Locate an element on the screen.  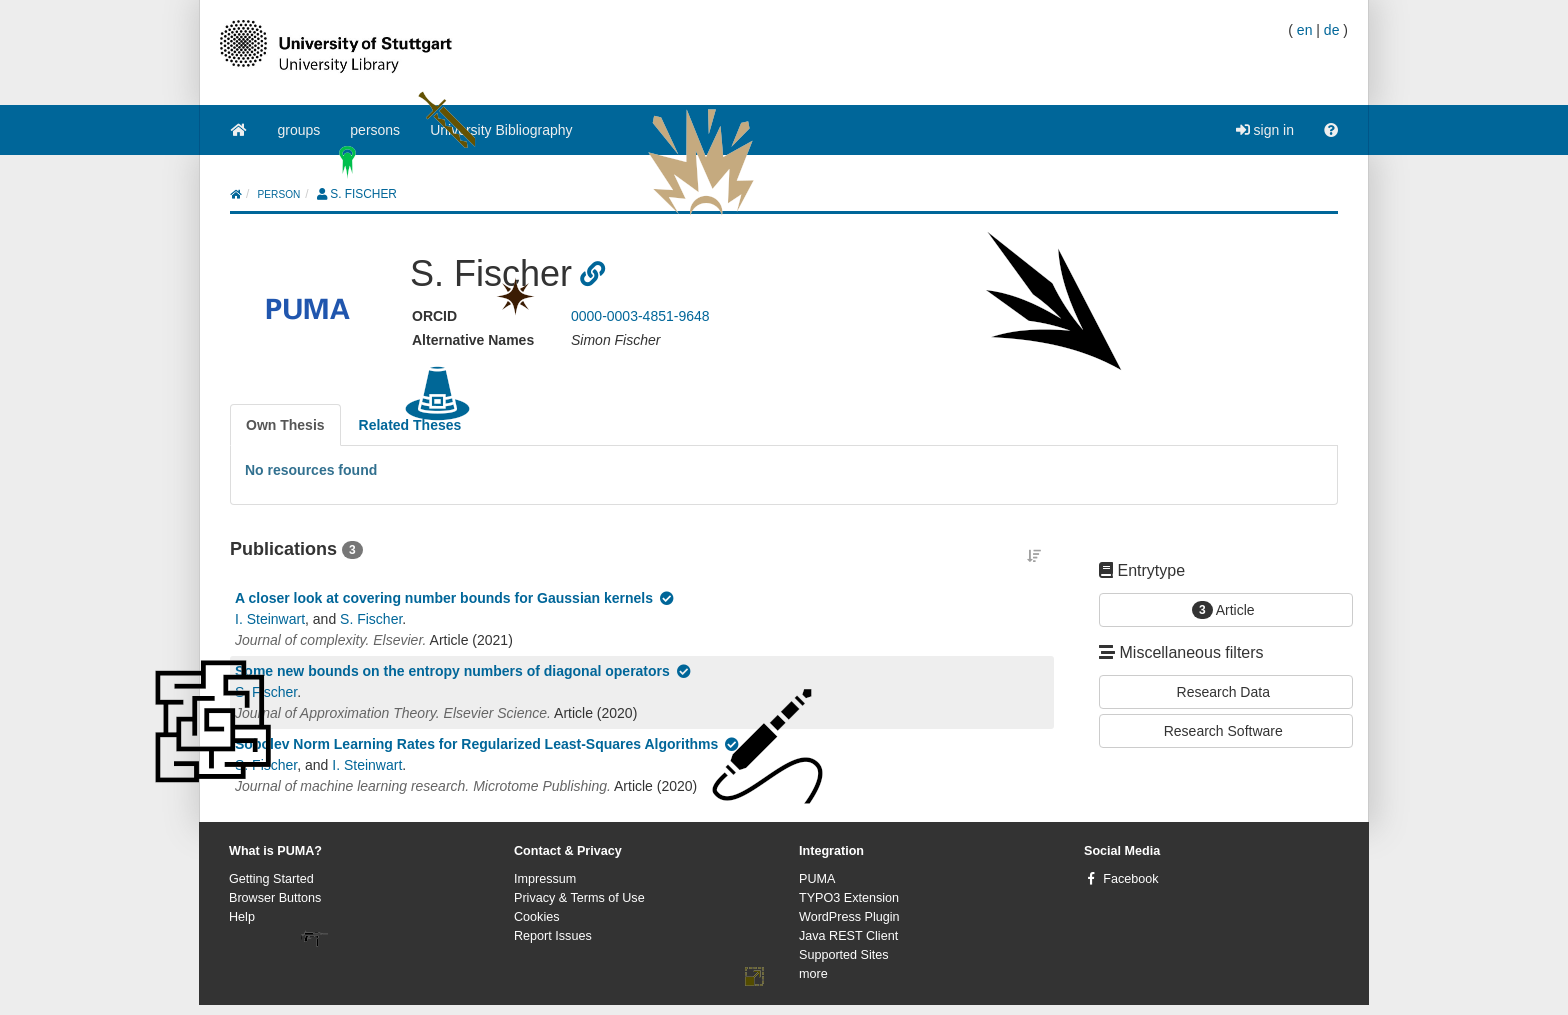
thanksgiving-themed content or seasonal event is located at coordinates (437, 393).